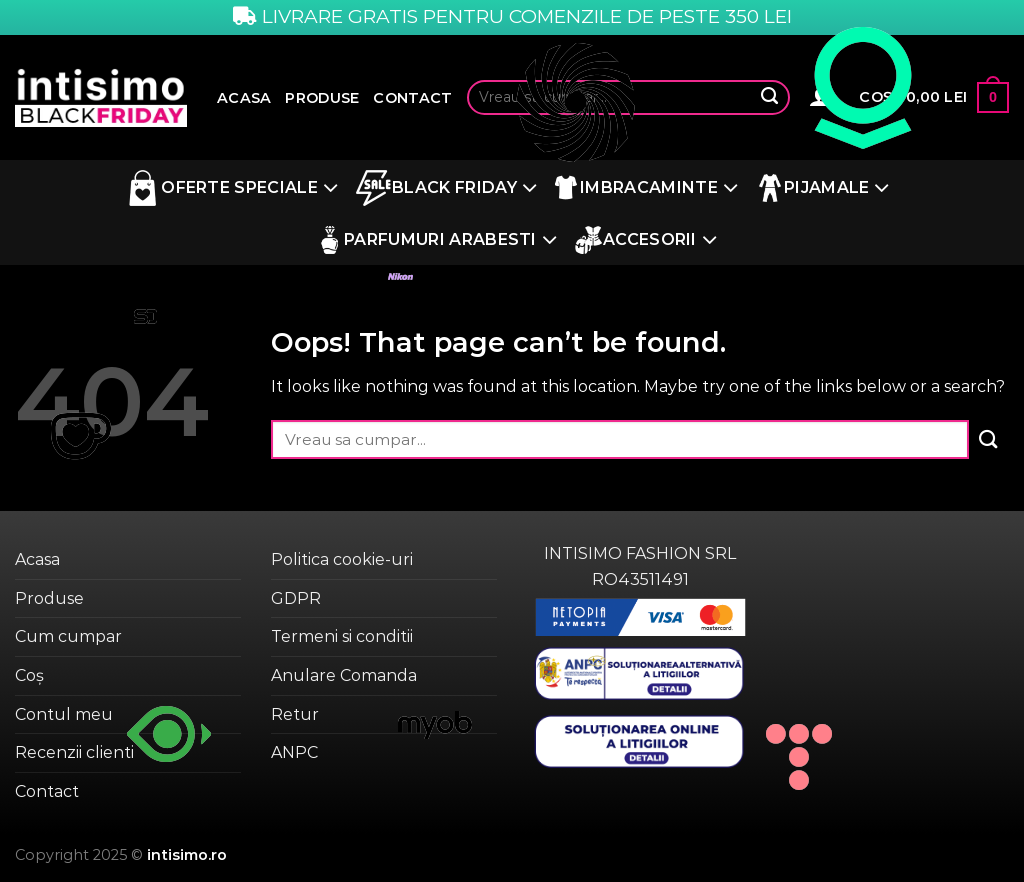 The height and width of the screenshot is (882, 1024). What do you see at coordinates (169, 734) in the screenshot?
I see `Milvus vector database logo` at bounding box center [169, 734].